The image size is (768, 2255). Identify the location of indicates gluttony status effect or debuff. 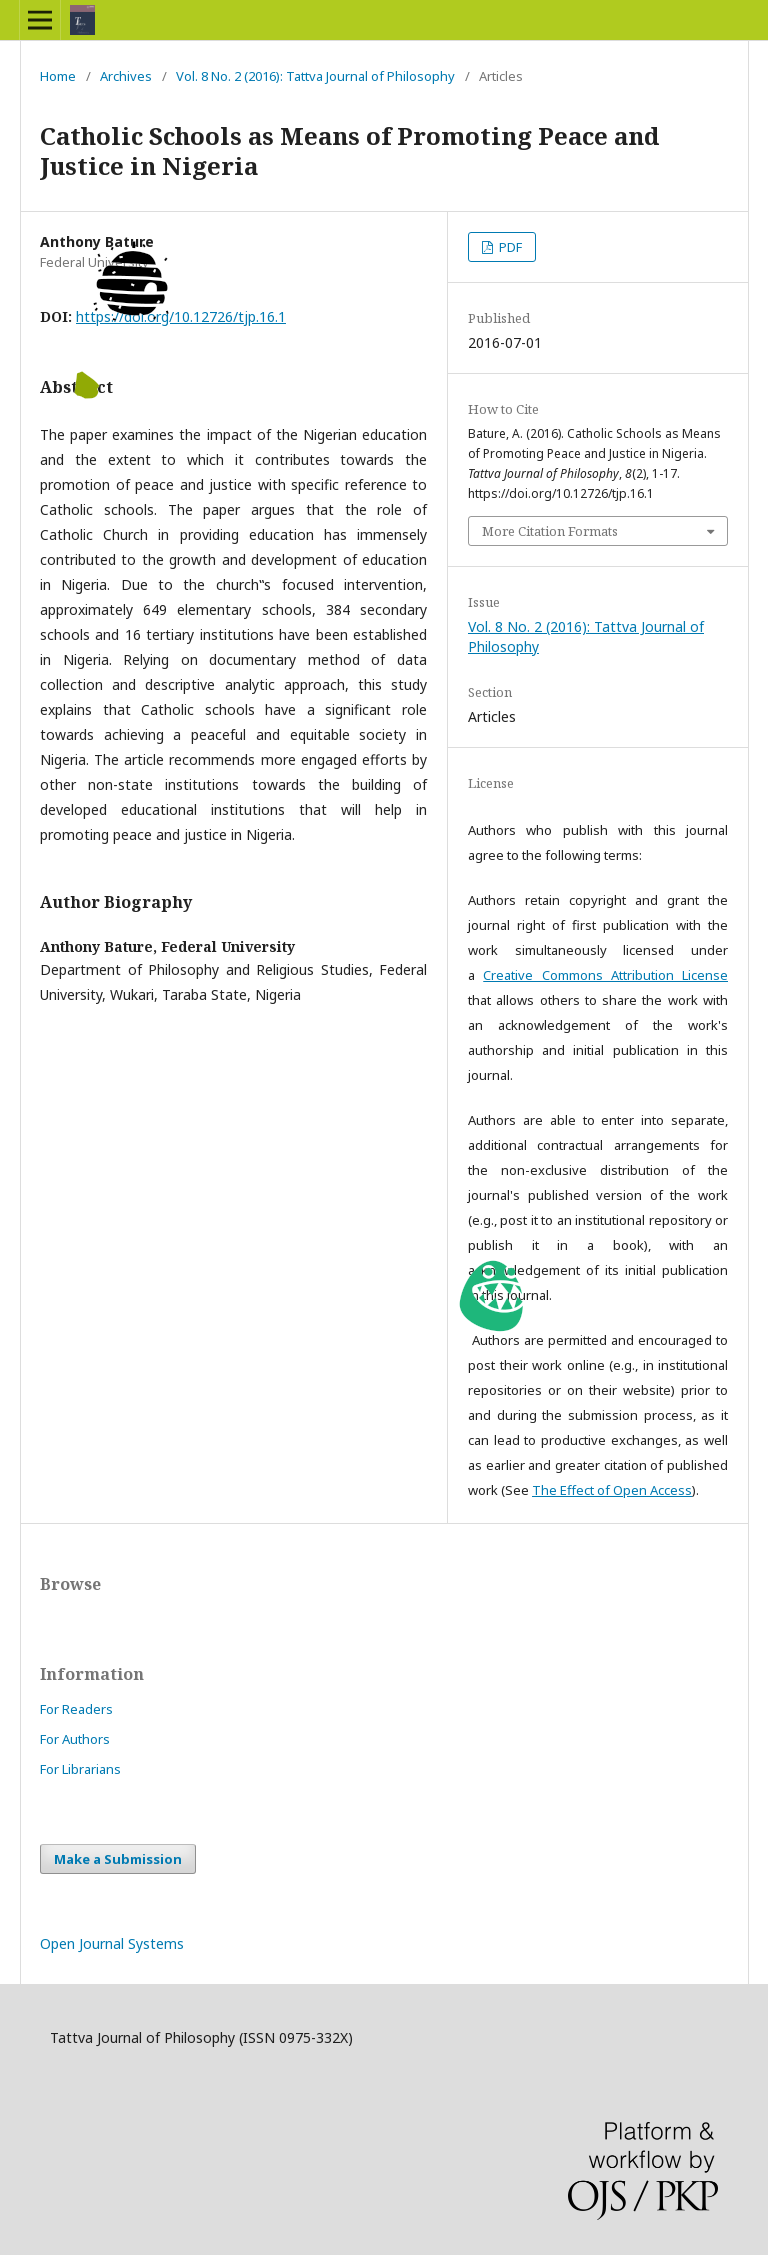
(493, 1296).